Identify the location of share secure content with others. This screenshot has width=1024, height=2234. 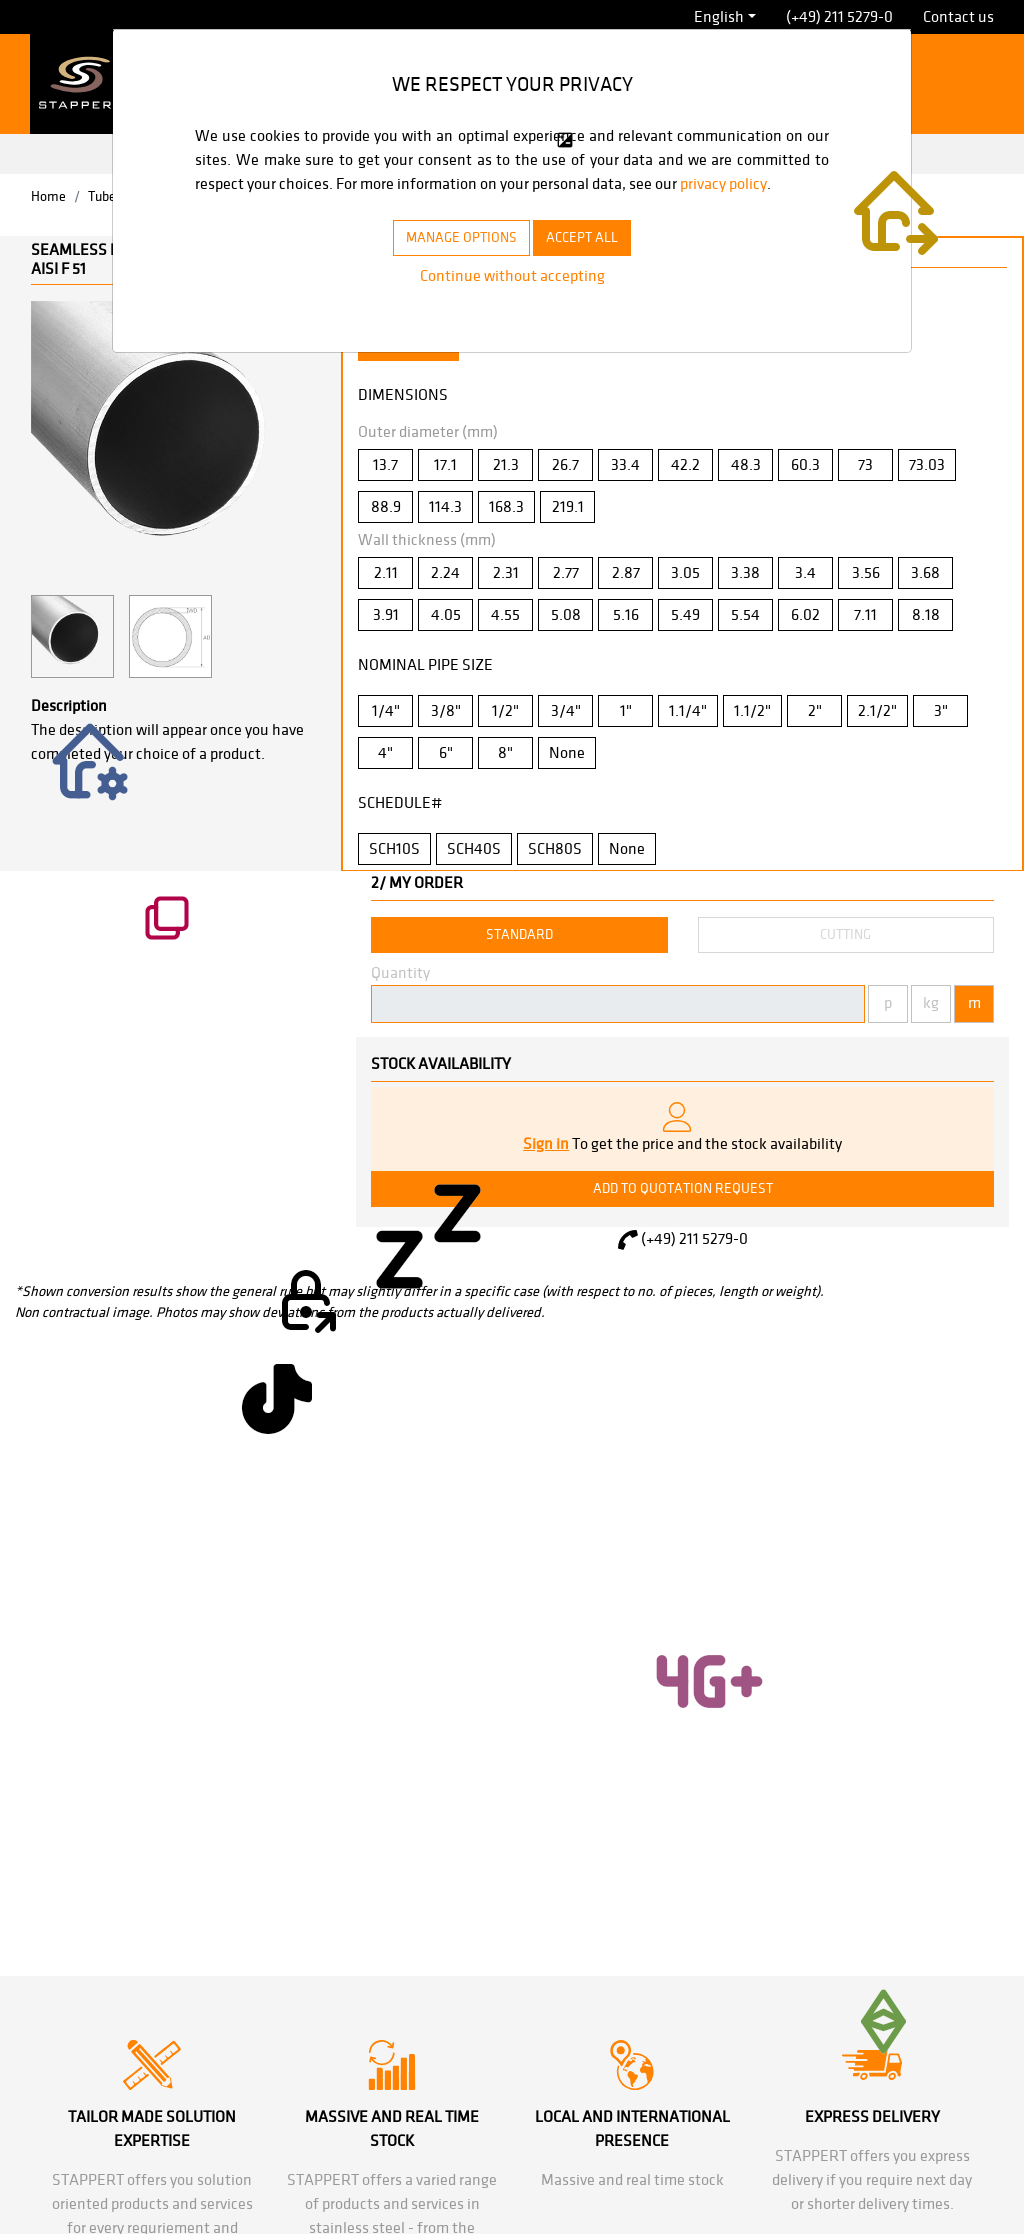
(306, 1300).